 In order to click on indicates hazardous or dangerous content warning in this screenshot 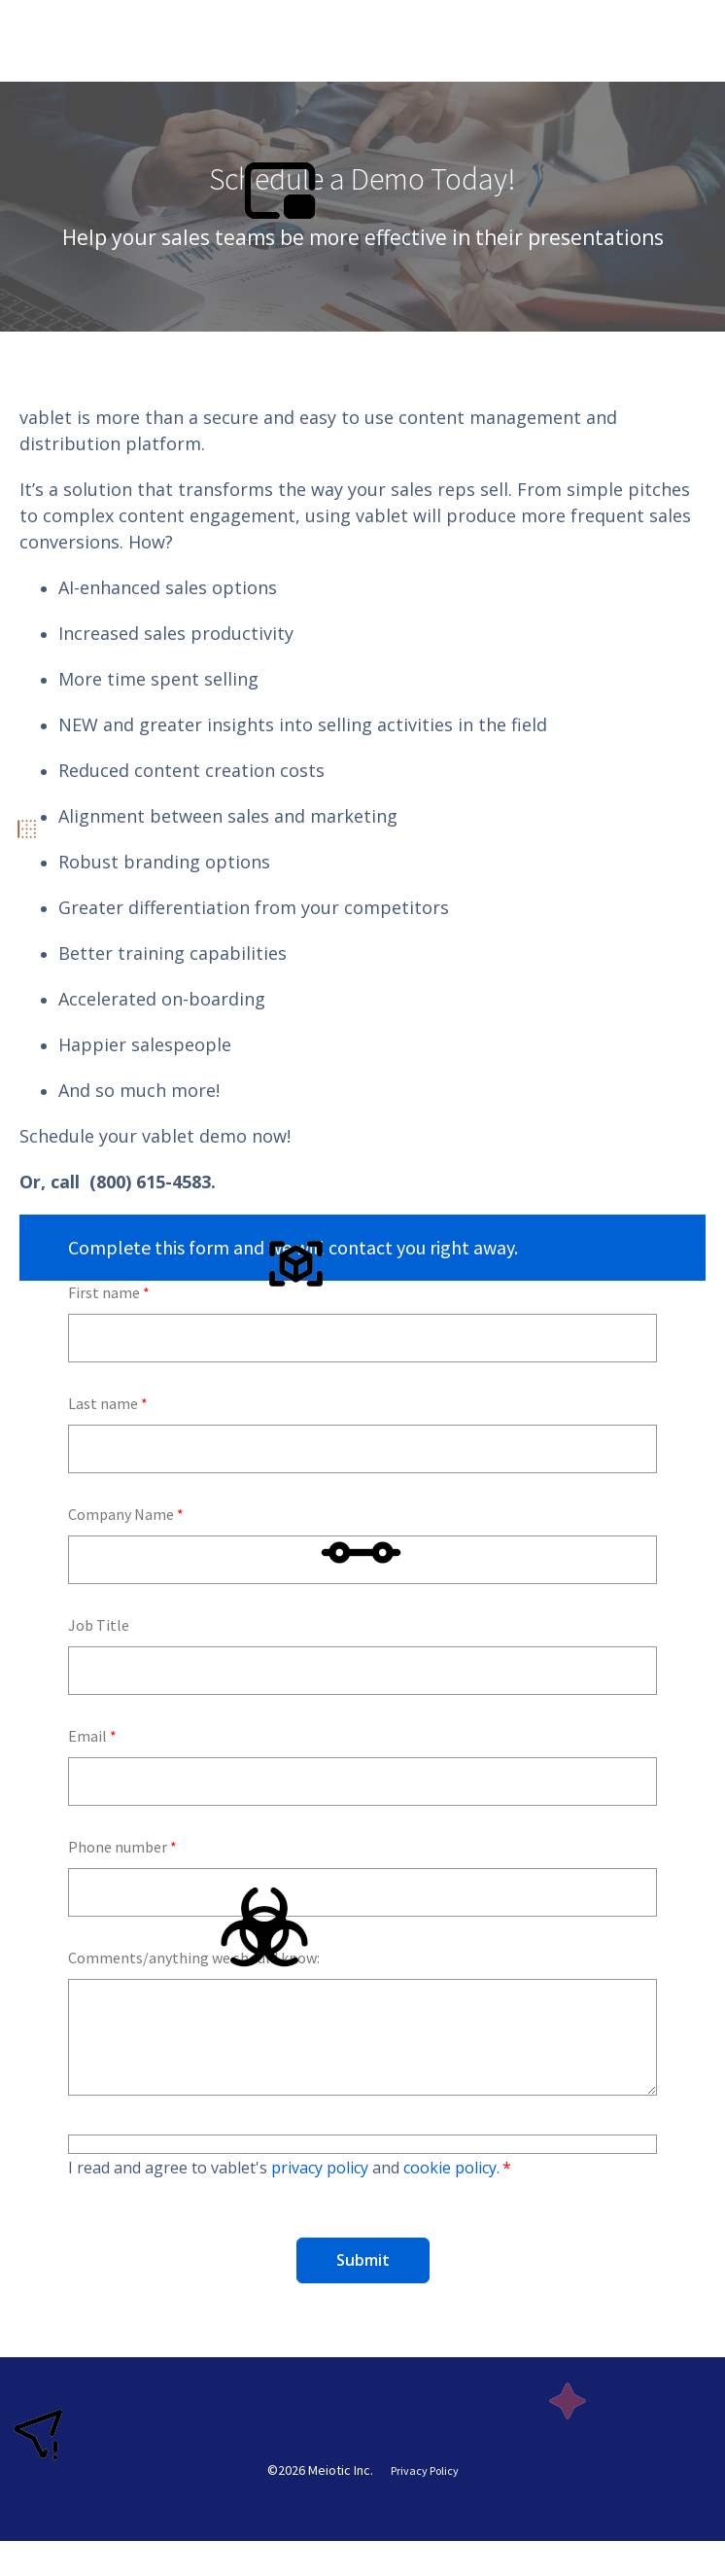, I will do `click(264, 1929)`.